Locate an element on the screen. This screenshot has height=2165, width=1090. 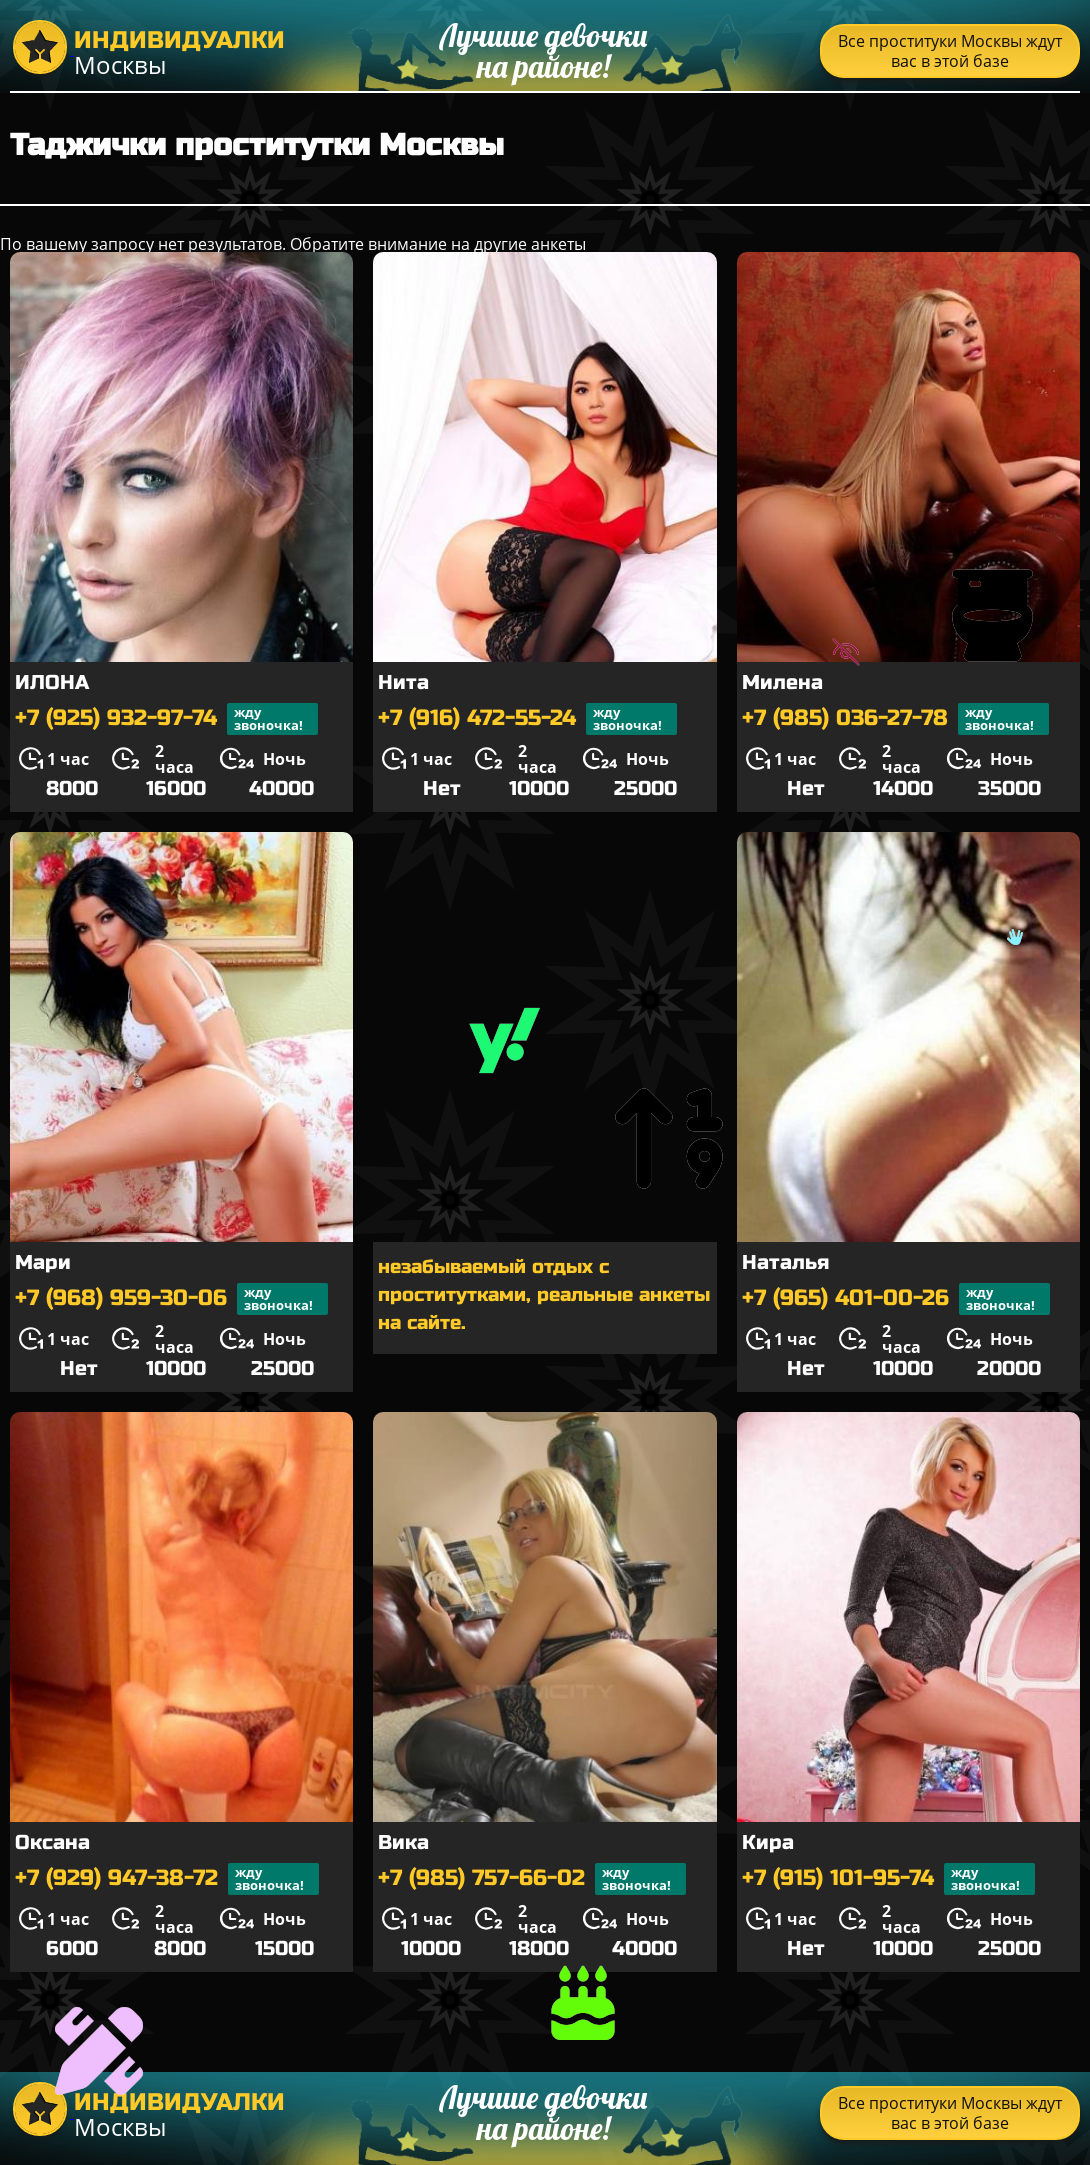
sort numbers in ascending order is located at coordinates (672, 1138).